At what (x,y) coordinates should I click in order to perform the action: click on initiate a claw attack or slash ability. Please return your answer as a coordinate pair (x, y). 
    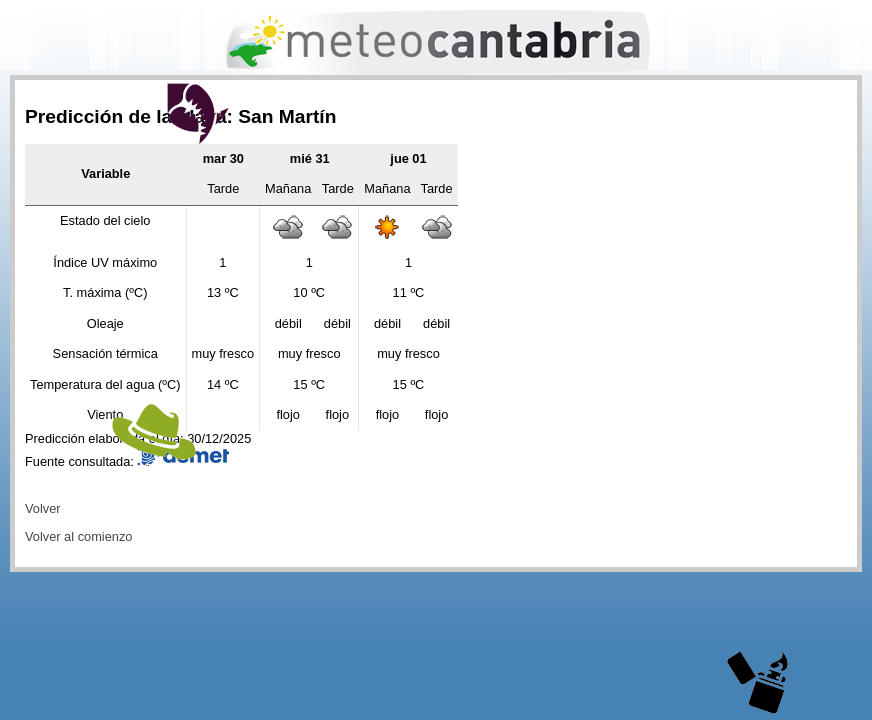
    Looking at the image, I should click on (198, 114).